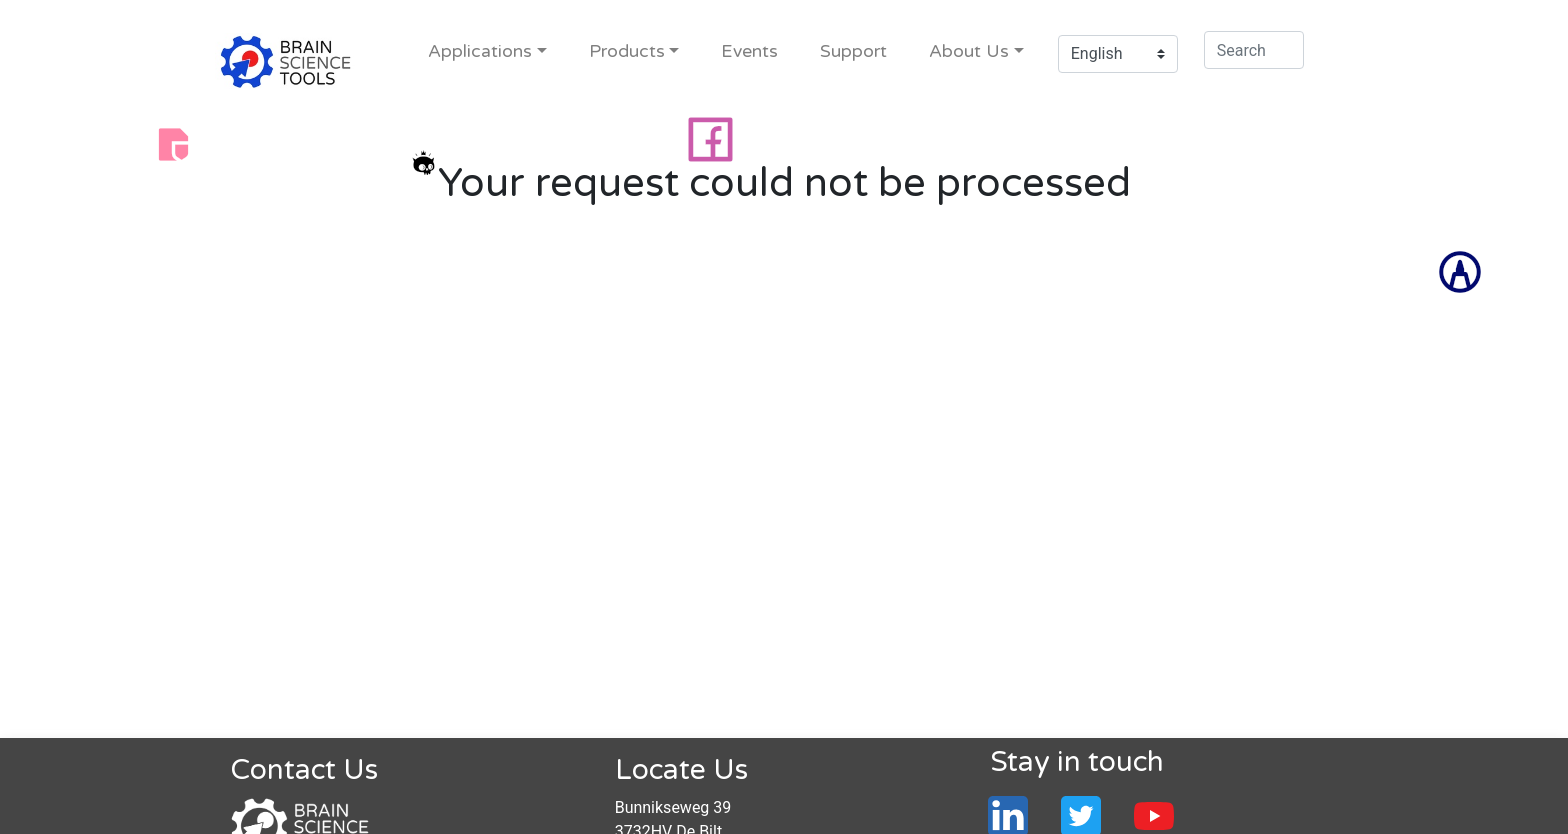 The image size is (1568, 834). Describe the element at coordinates (1460, 272) in the screenshot. I see `sketch app logo` at that location.